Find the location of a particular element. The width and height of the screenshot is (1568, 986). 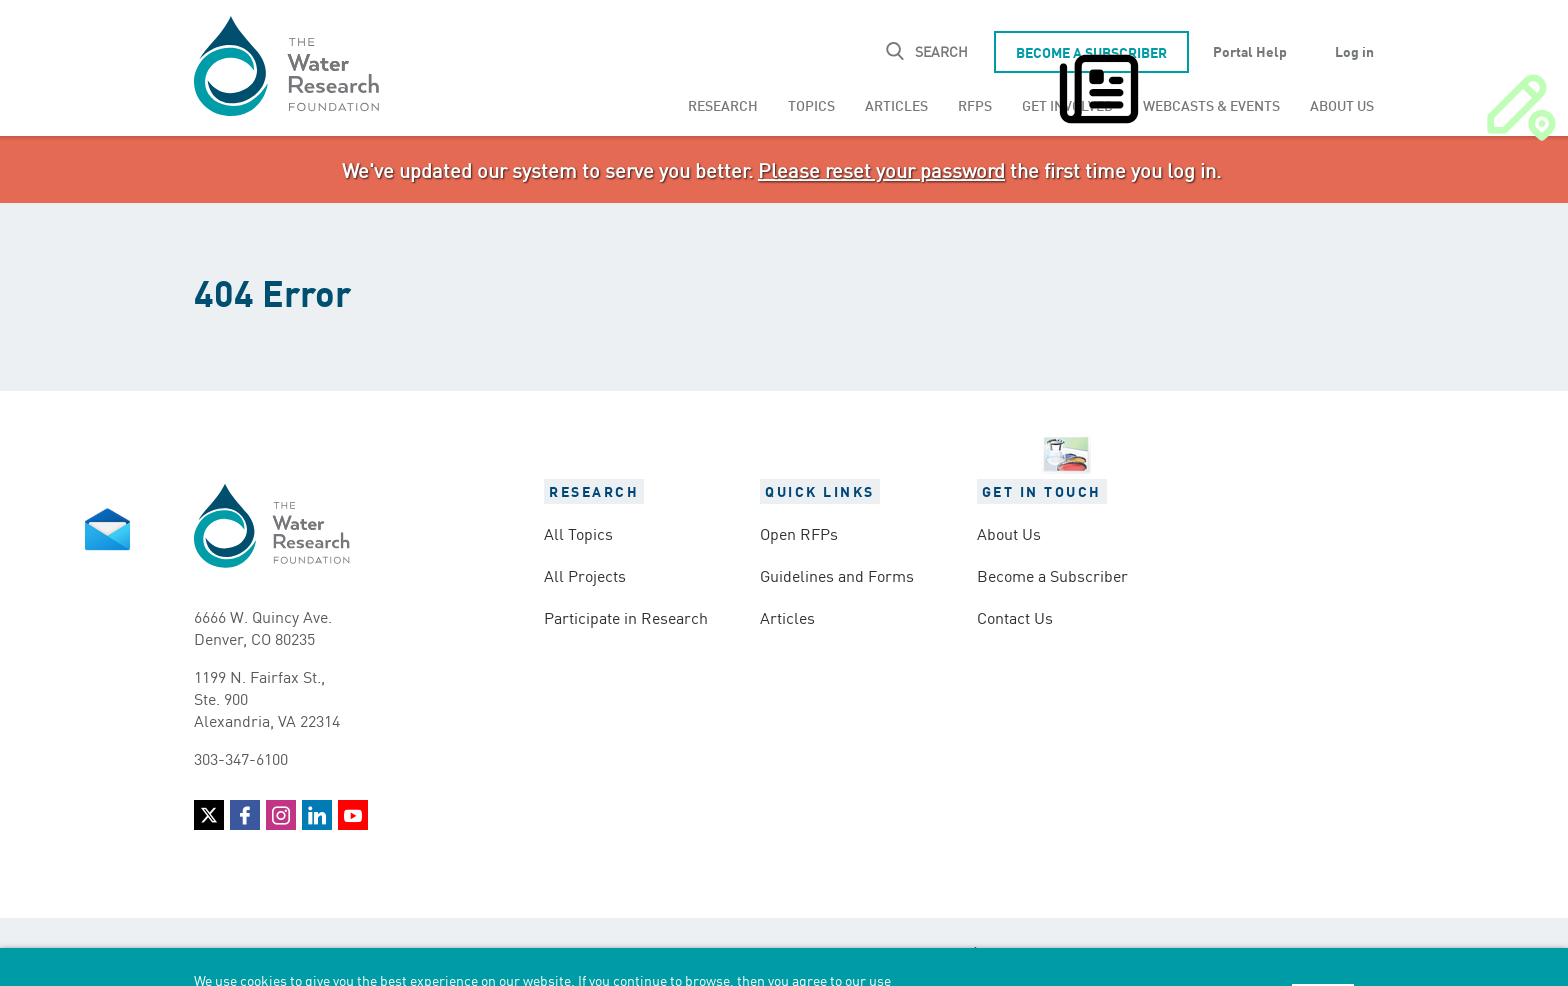

pin or save an edited note is located at coordinates (1518, 103).